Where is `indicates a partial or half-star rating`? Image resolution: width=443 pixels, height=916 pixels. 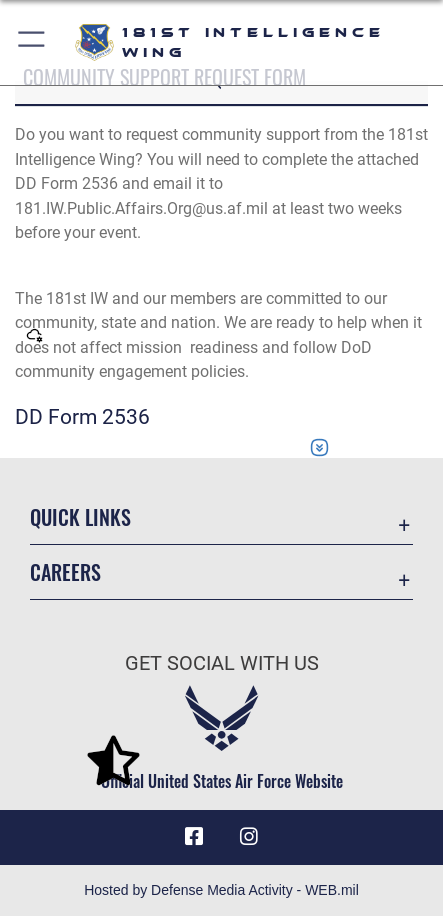
indicates a partial or half-star rating is located at coordinates (113, 761).